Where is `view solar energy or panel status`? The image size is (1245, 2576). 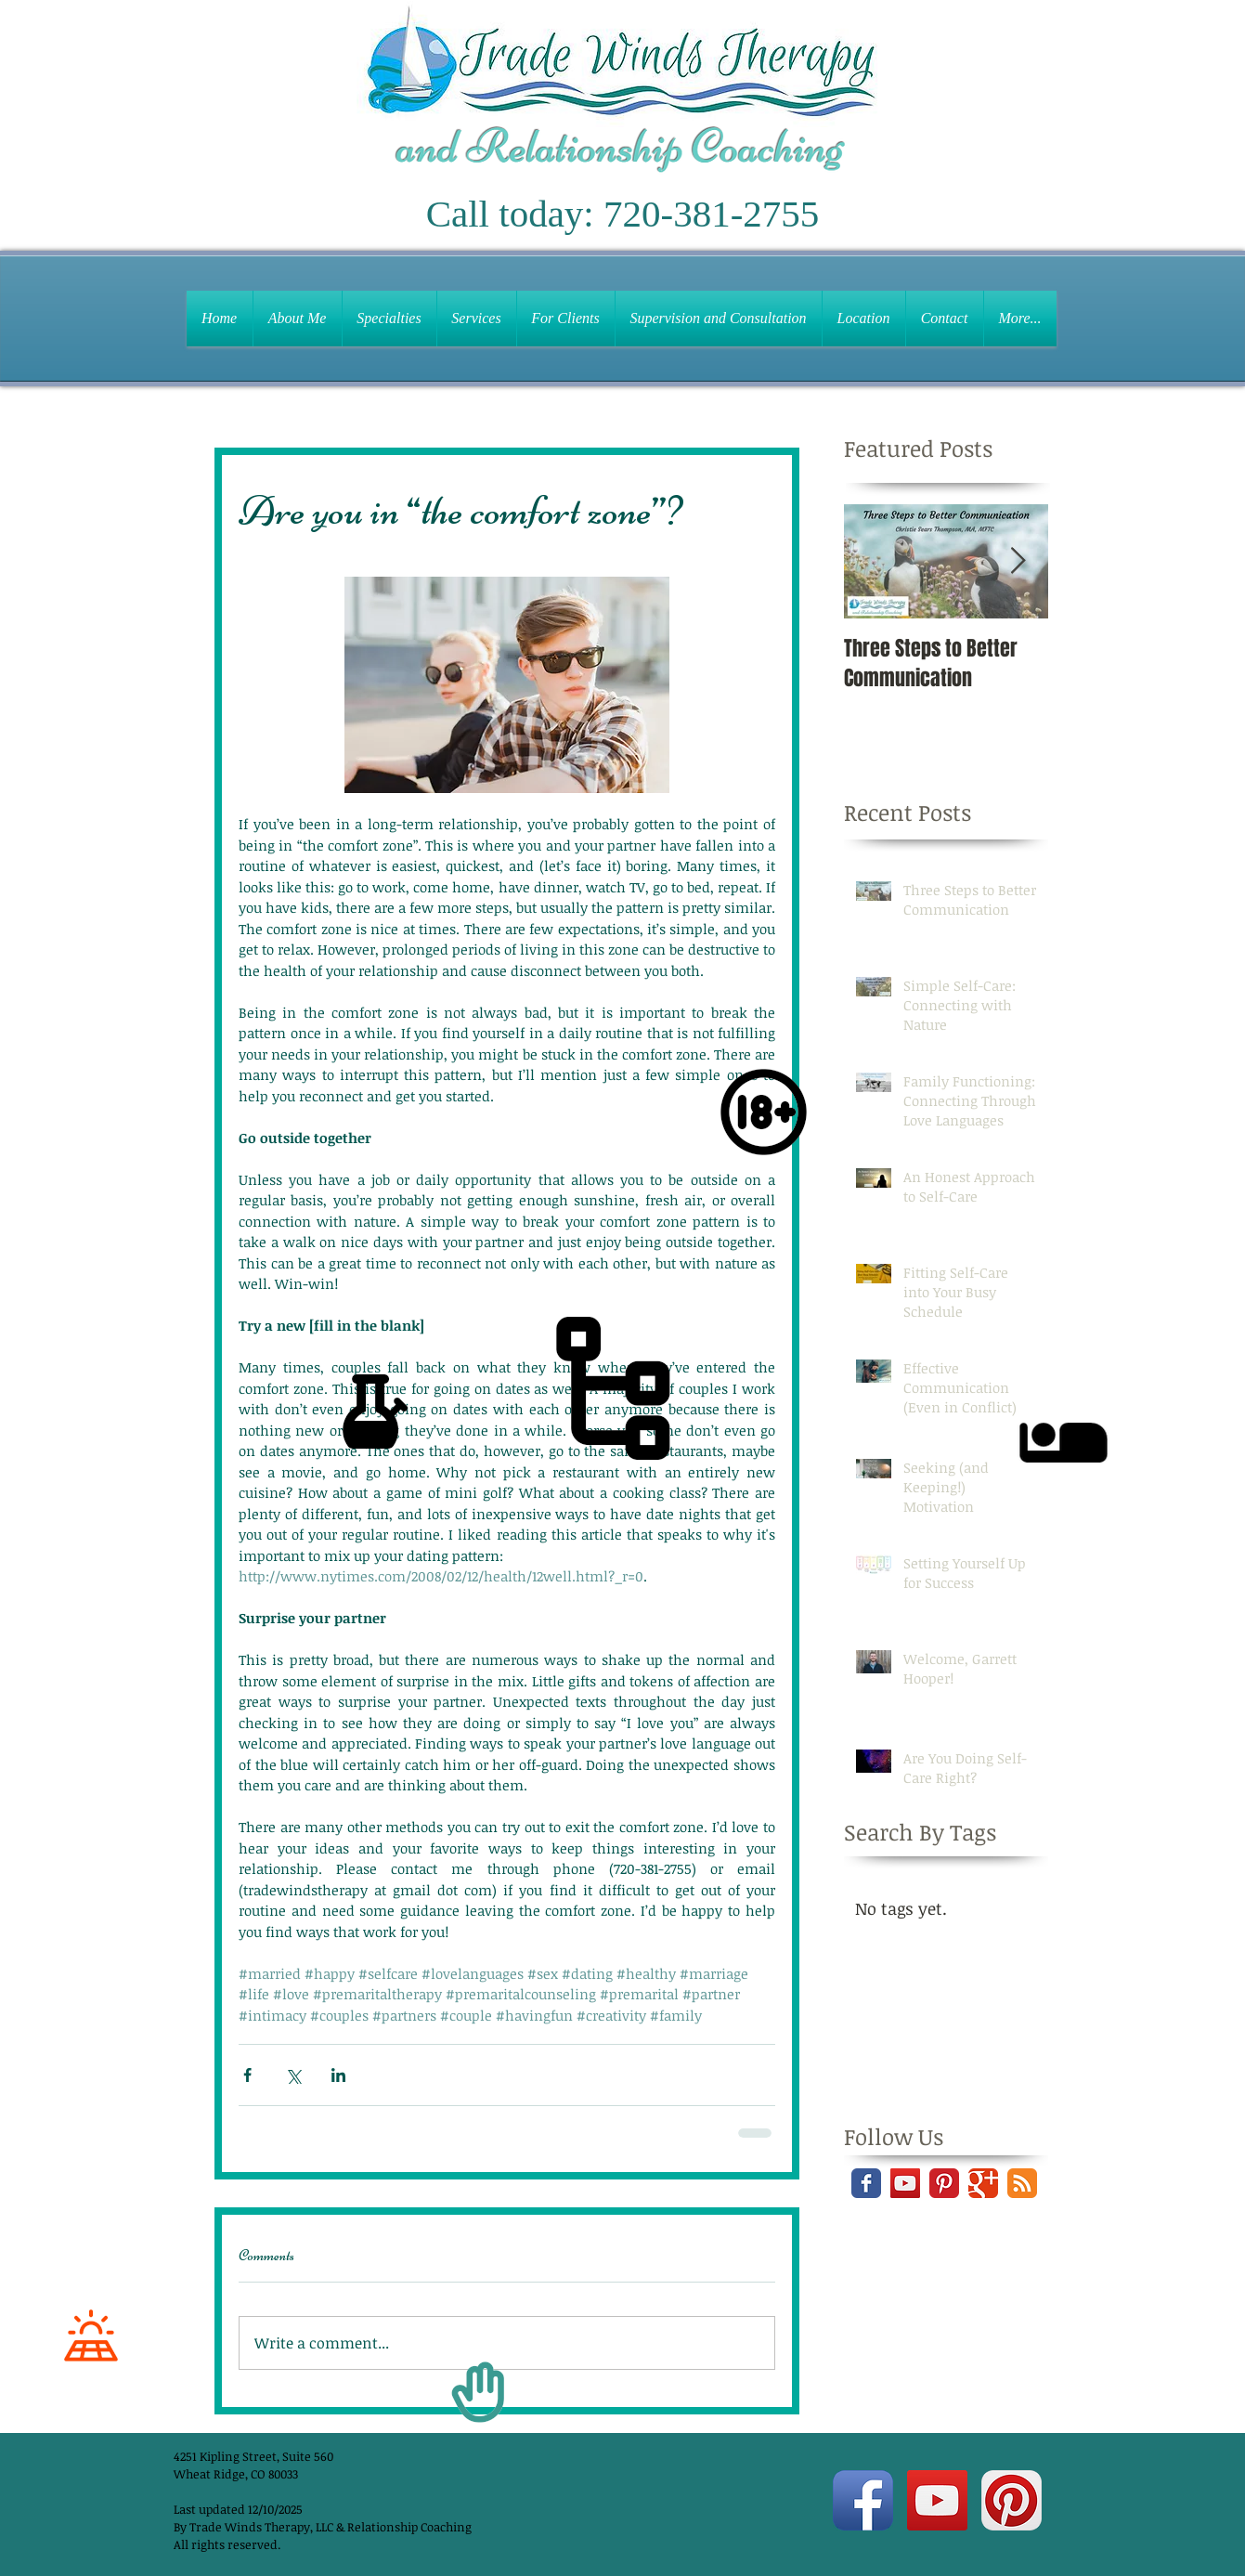
view solar energy or panel status is located at coordinates (91, 2338).